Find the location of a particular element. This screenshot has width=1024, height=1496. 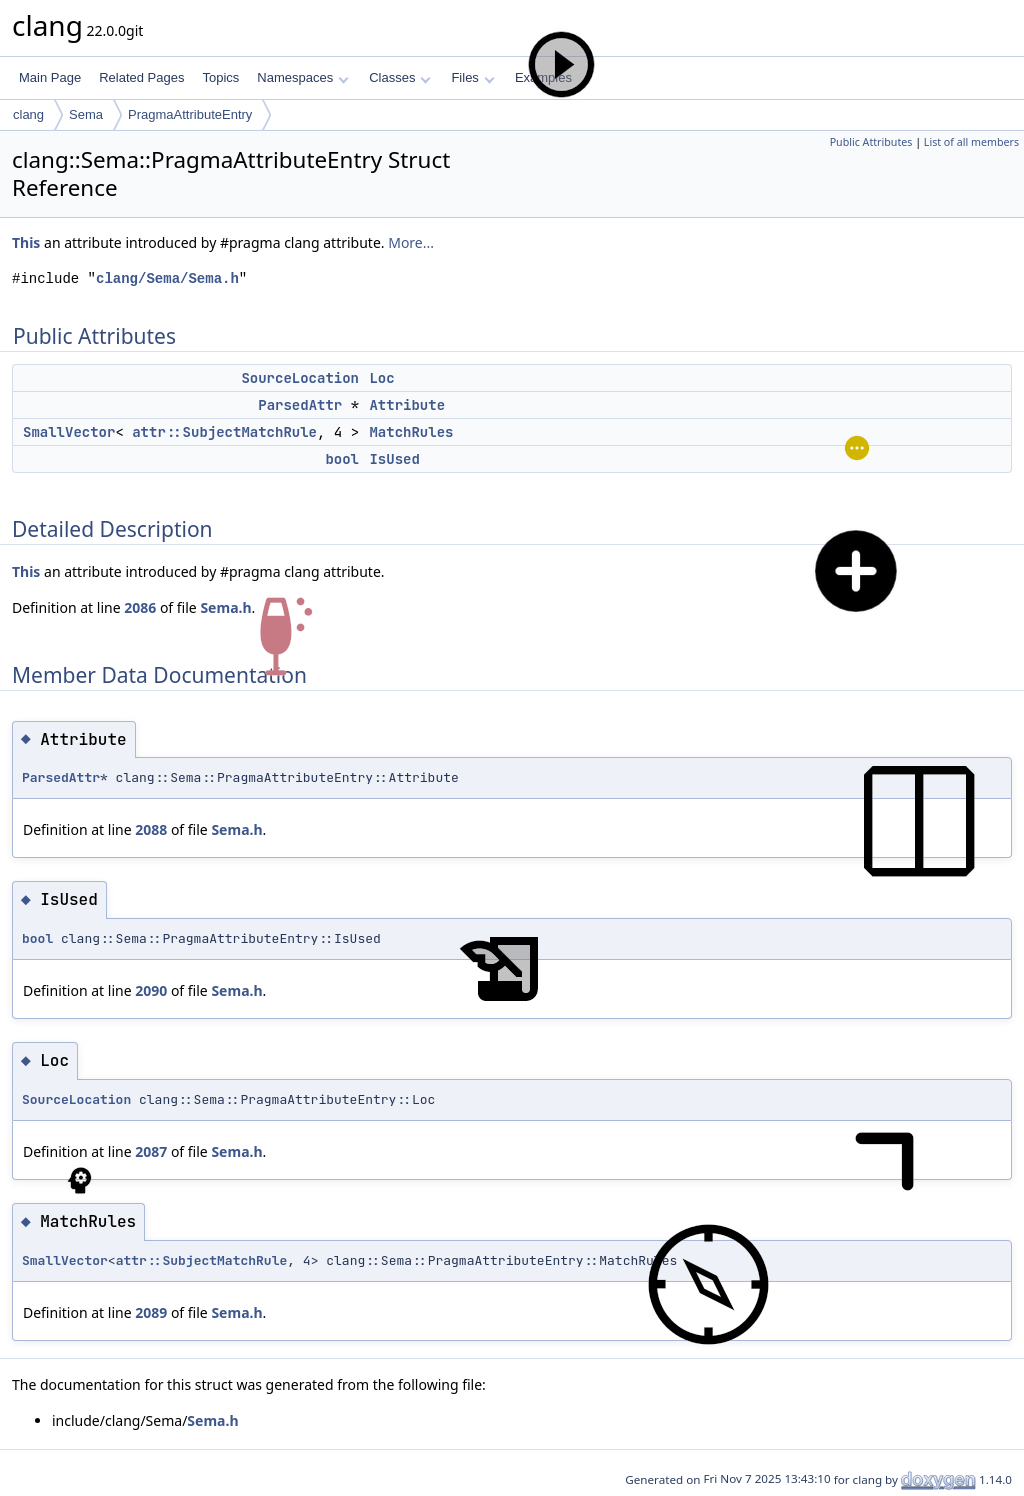

access more options or actions is located at coordinates (857, 448).